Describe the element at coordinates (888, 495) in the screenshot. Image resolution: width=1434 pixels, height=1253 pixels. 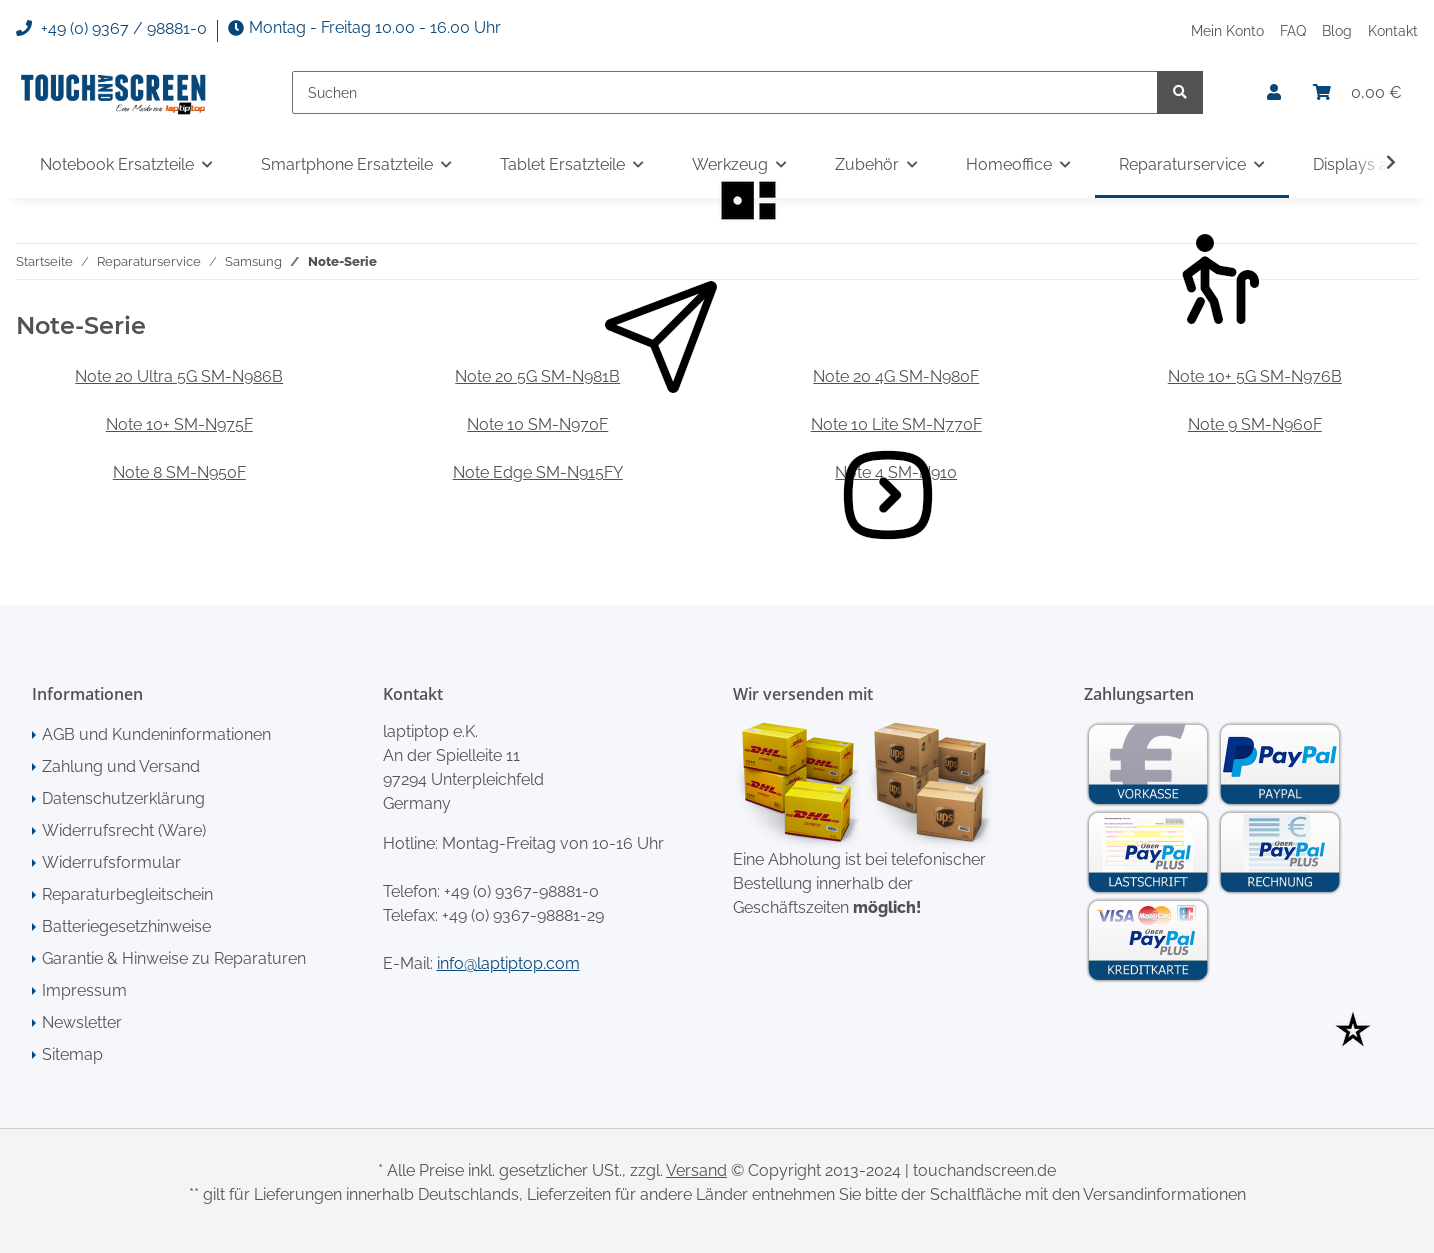
I see `navigate to the next item or page` at that location.